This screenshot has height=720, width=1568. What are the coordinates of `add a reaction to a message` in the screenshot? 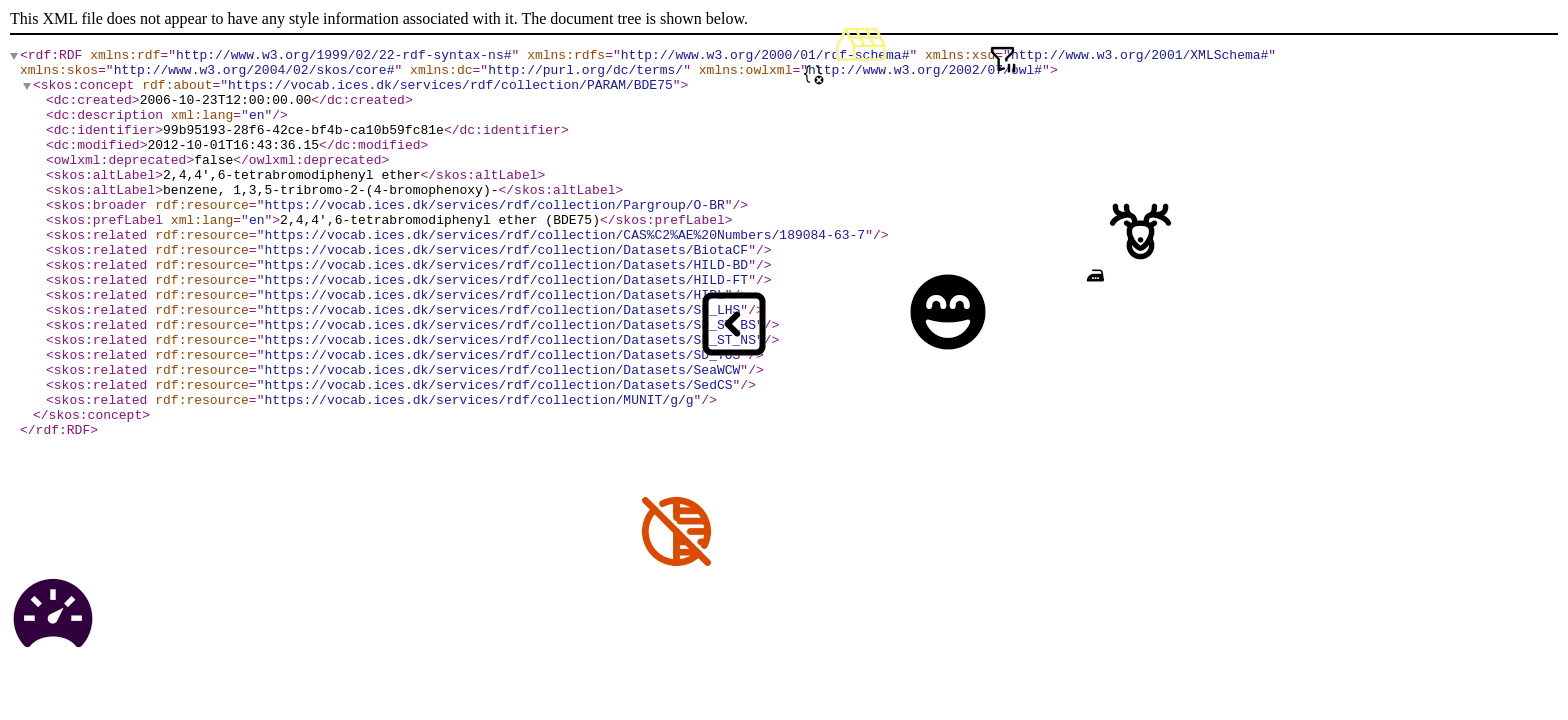 It's located at (948, 312).